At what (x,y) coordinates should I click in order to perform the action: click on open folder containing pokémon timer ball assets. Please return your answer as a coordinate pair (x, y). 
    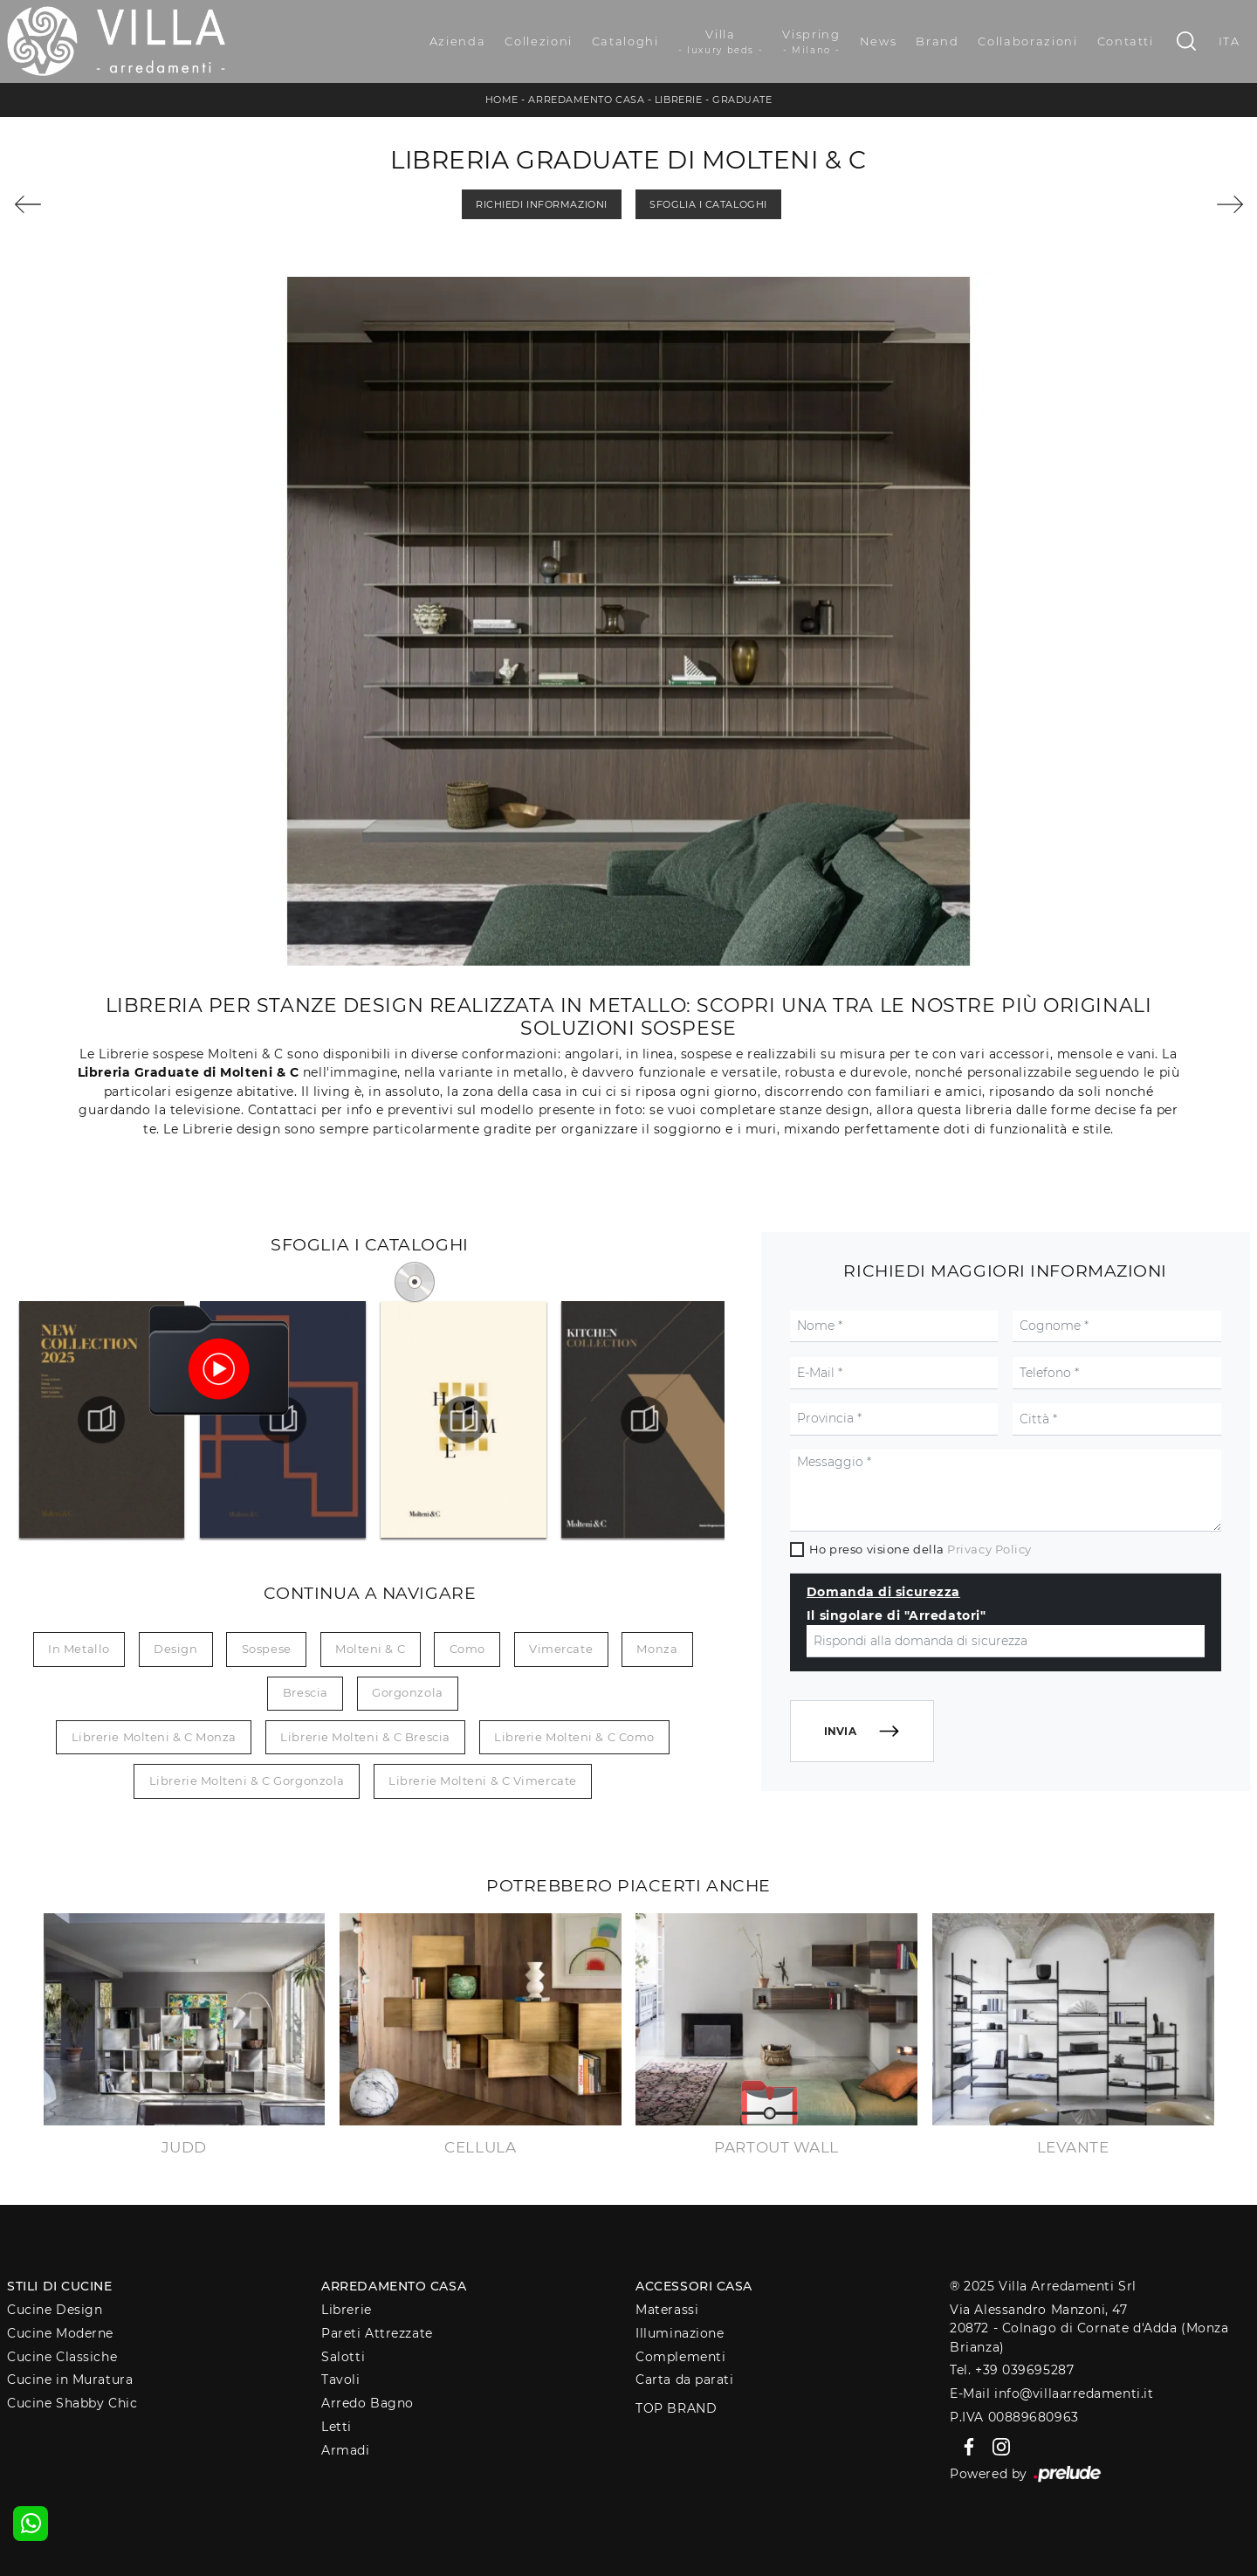
    Looking at the image, I should click on (769, 2104).